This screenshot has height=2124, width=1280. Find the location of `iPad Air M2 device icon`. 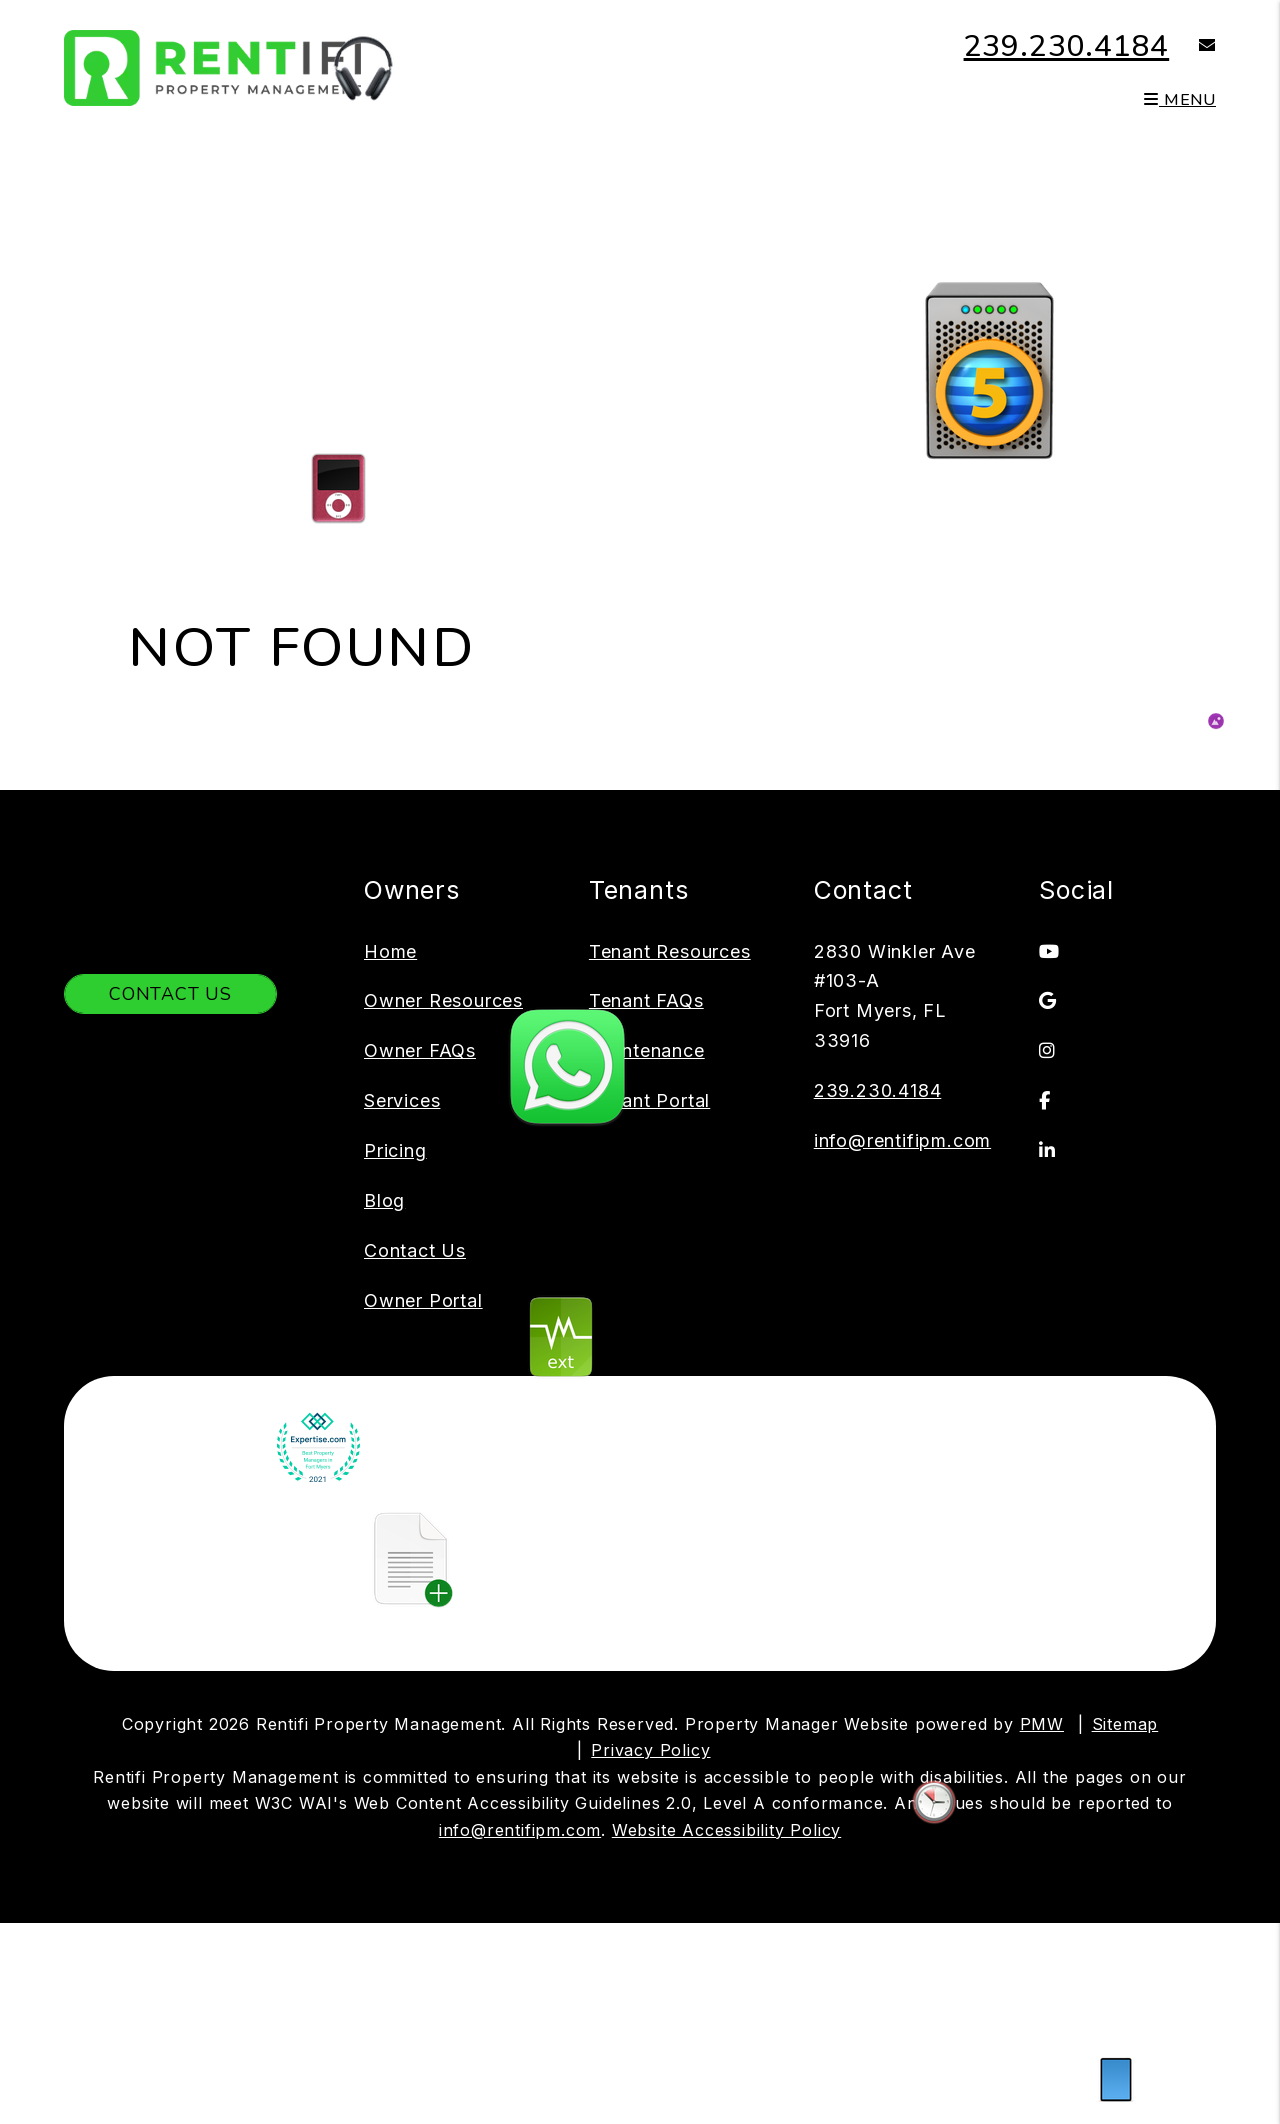

iPad Air M2 device icon is located at coordinates (1116, 2080).